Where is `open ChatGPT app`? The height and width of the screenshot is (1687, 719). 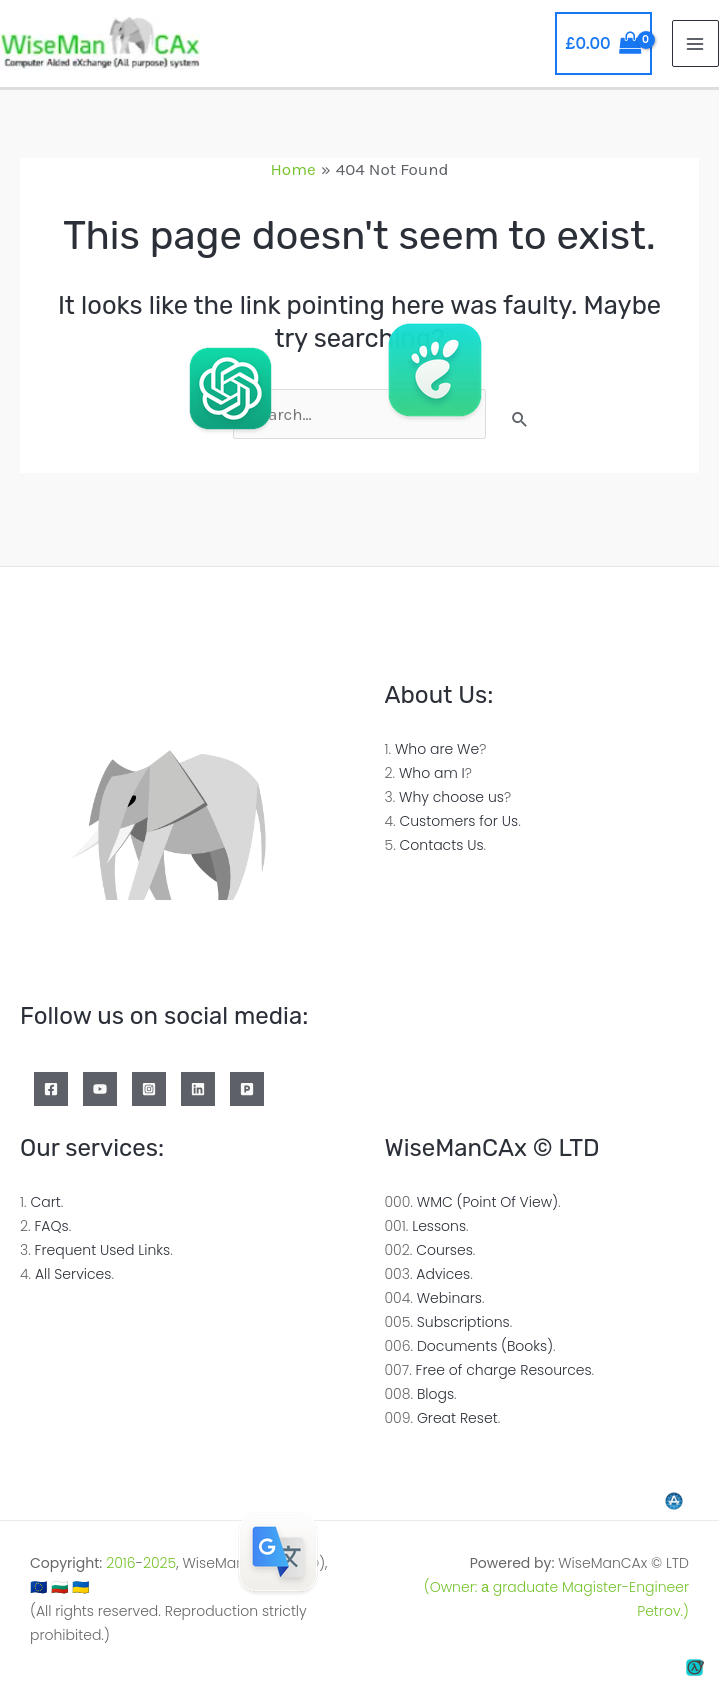 open ChatGPT app is located at coordinates (230, 388).